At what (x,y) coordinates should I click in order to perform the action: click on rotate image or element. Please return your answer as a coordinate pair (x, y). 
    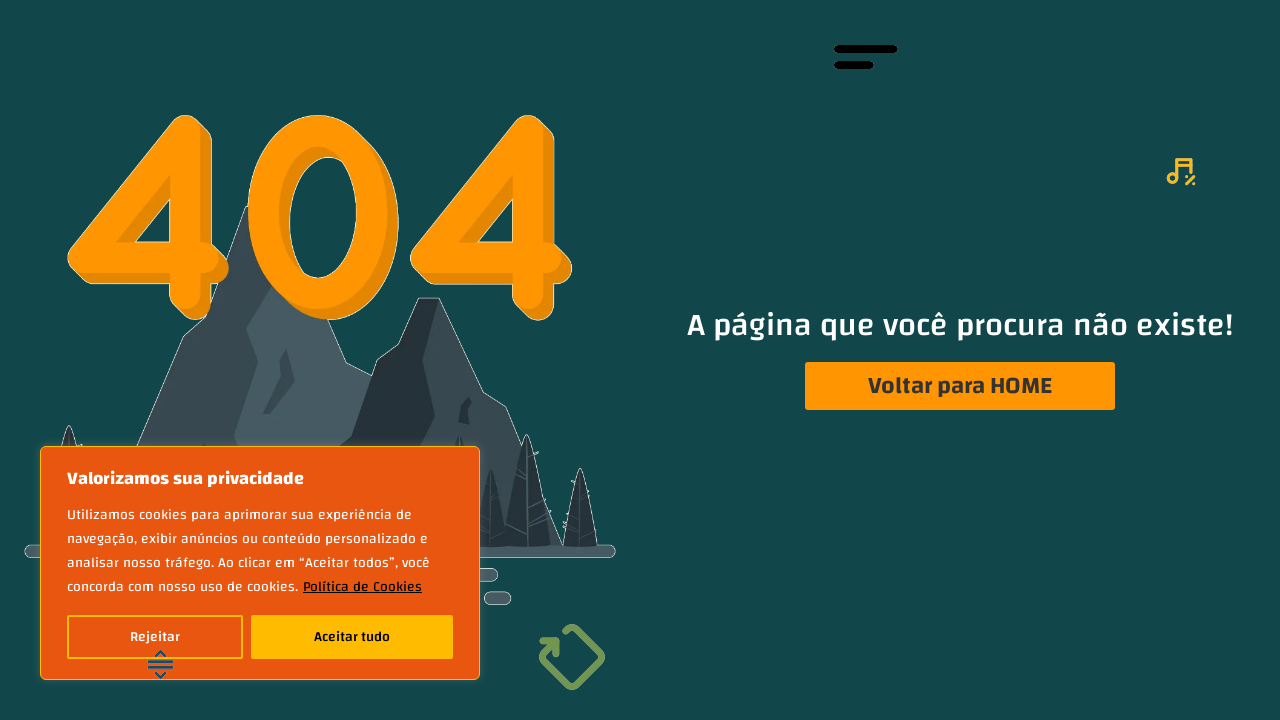
    Looking at the image, I should click on (572, 657).